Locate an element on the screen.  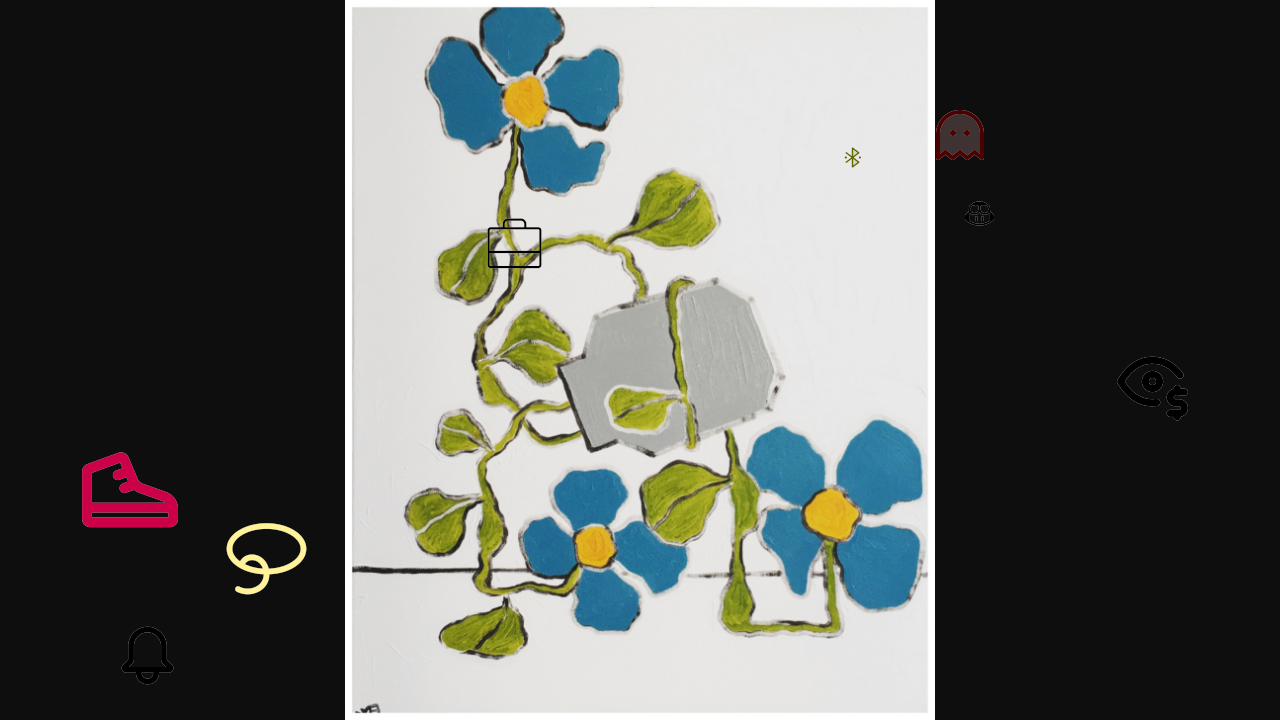
access footwear or shoe category is located at coordinates (126, 493).